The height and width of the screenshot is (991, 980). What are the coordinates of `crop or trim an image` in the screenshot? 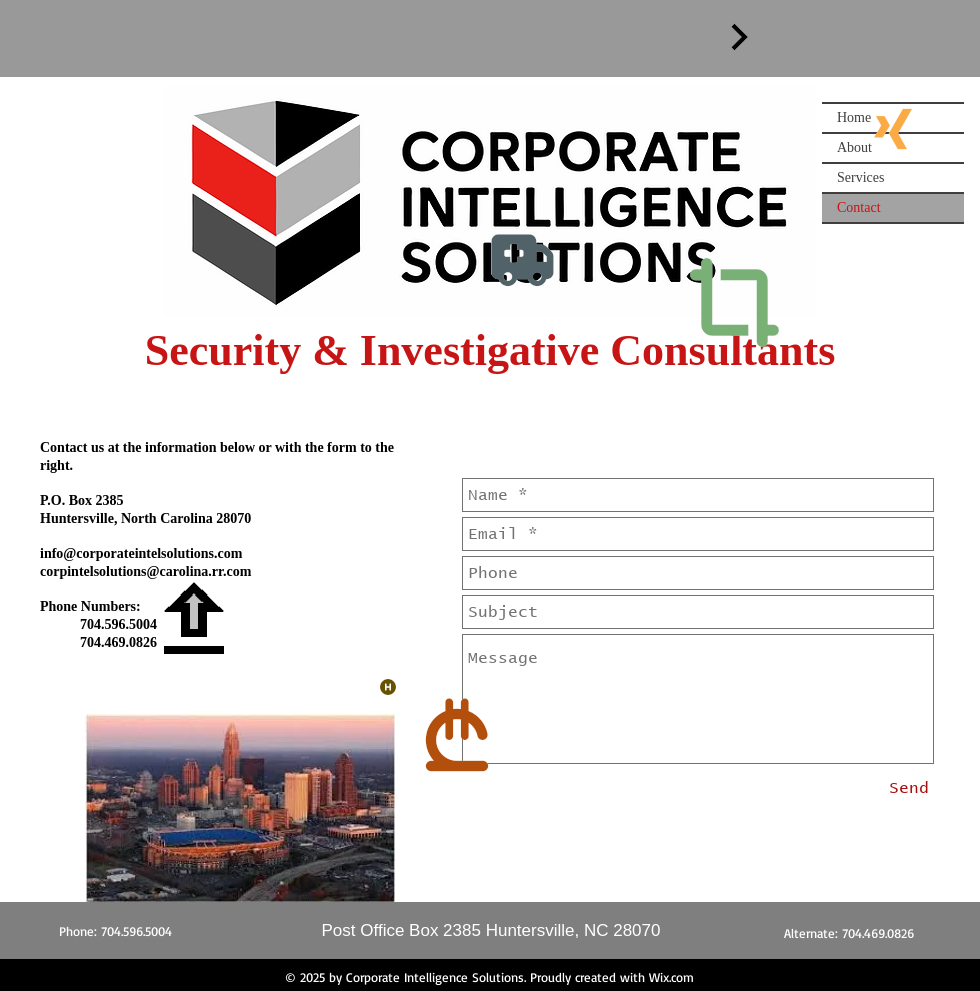 It's located at (734, 302).